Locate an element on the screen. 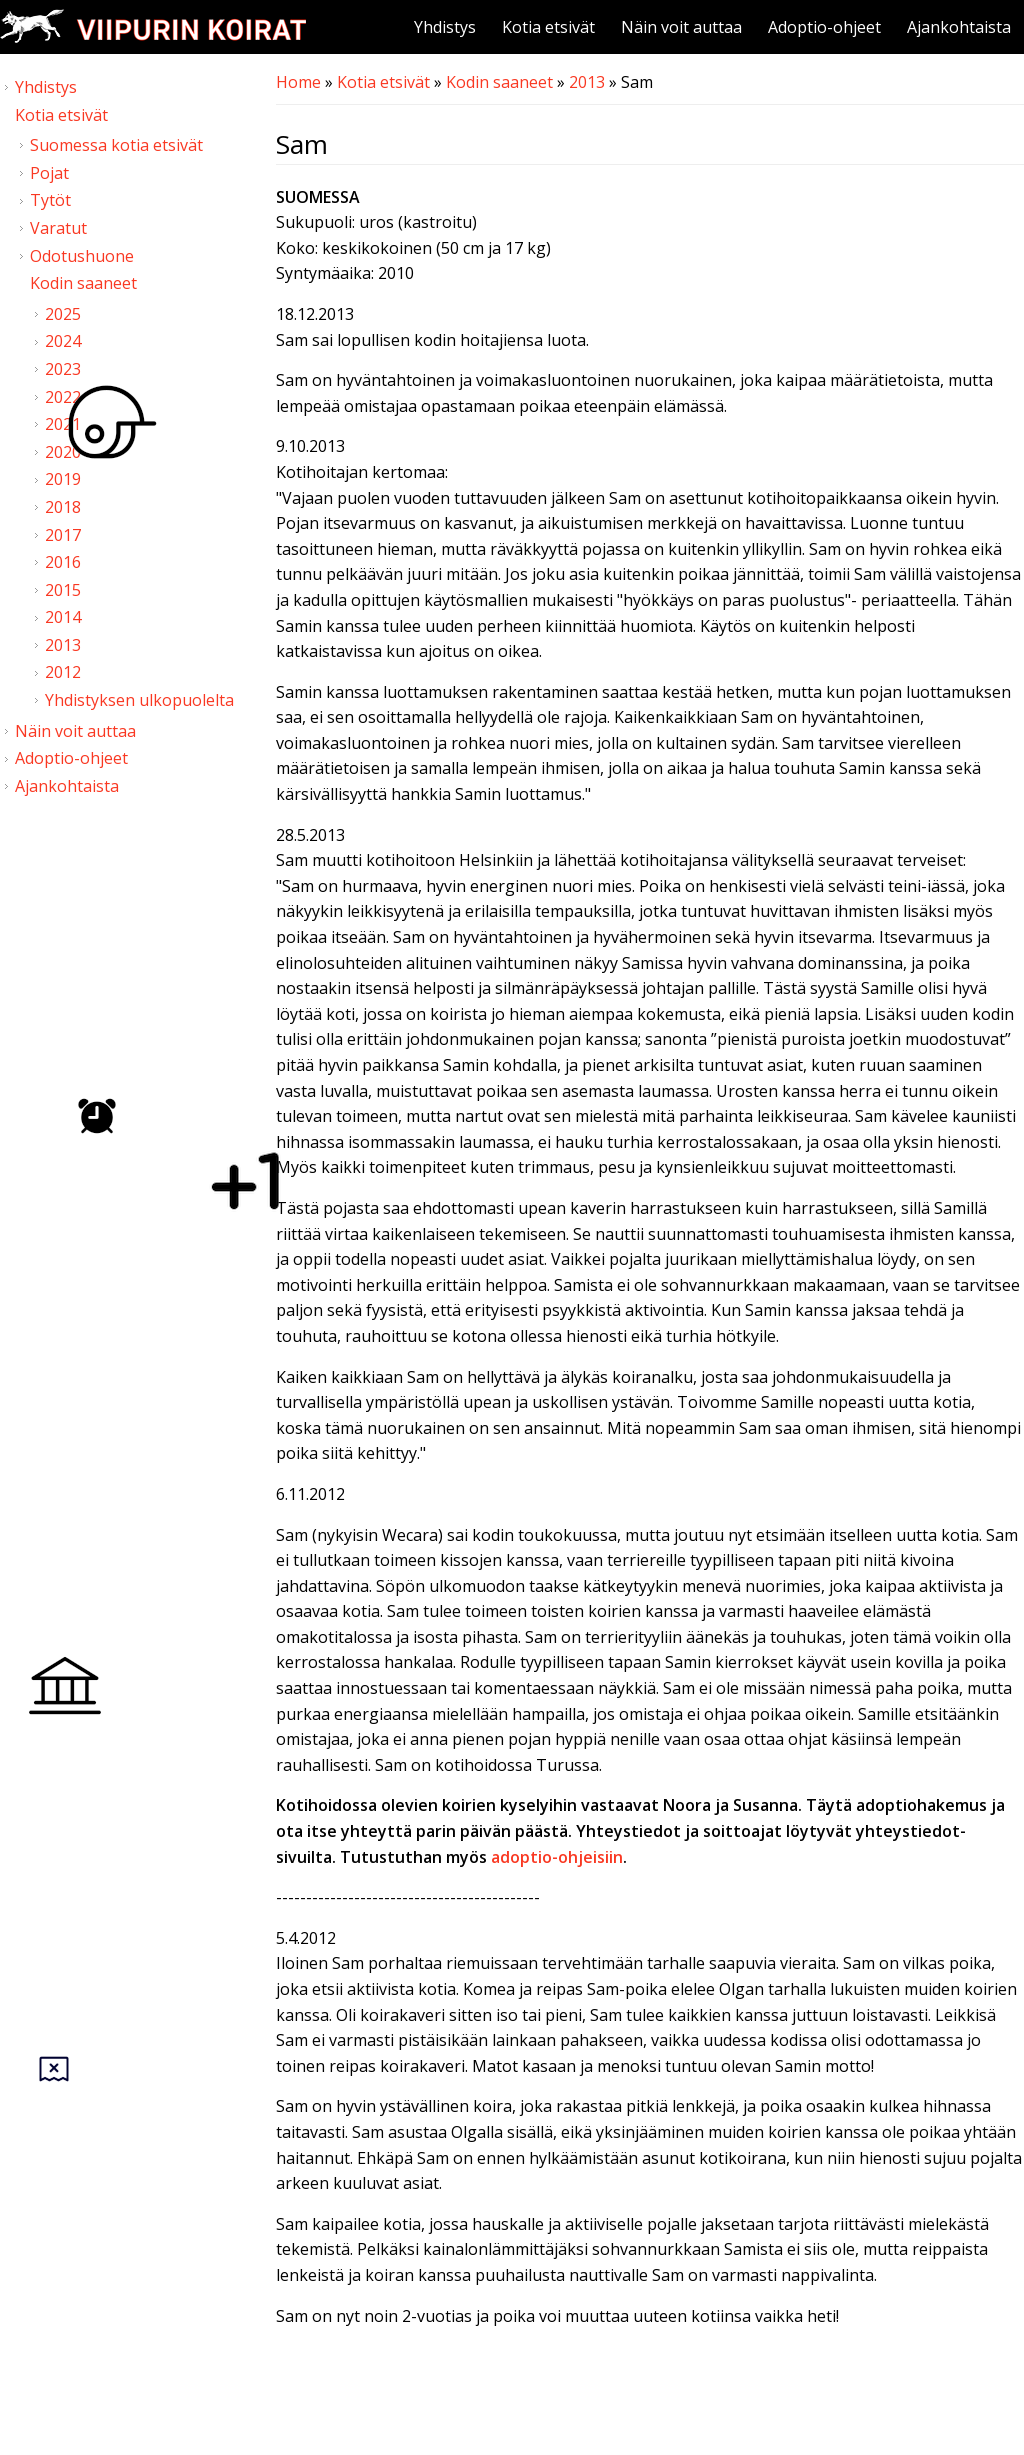  set or manage alarms is located at coordinates (97, 1116).